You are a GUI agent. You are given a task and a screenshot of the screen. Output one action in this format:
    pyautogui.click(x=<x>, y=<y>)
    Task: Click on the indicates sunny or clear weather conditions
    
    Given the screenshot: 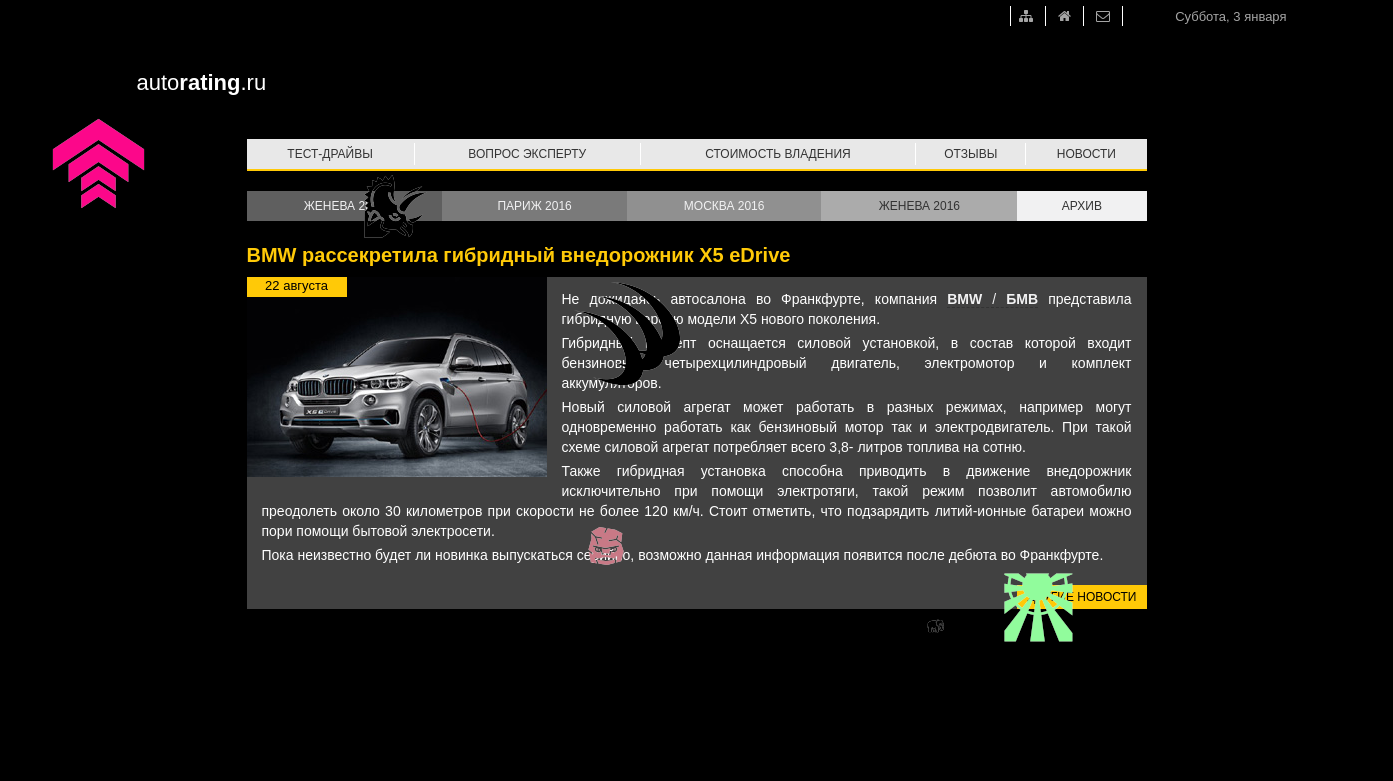 What is the action you would take?
    pyautogui.click(x=1038, y=607)
    